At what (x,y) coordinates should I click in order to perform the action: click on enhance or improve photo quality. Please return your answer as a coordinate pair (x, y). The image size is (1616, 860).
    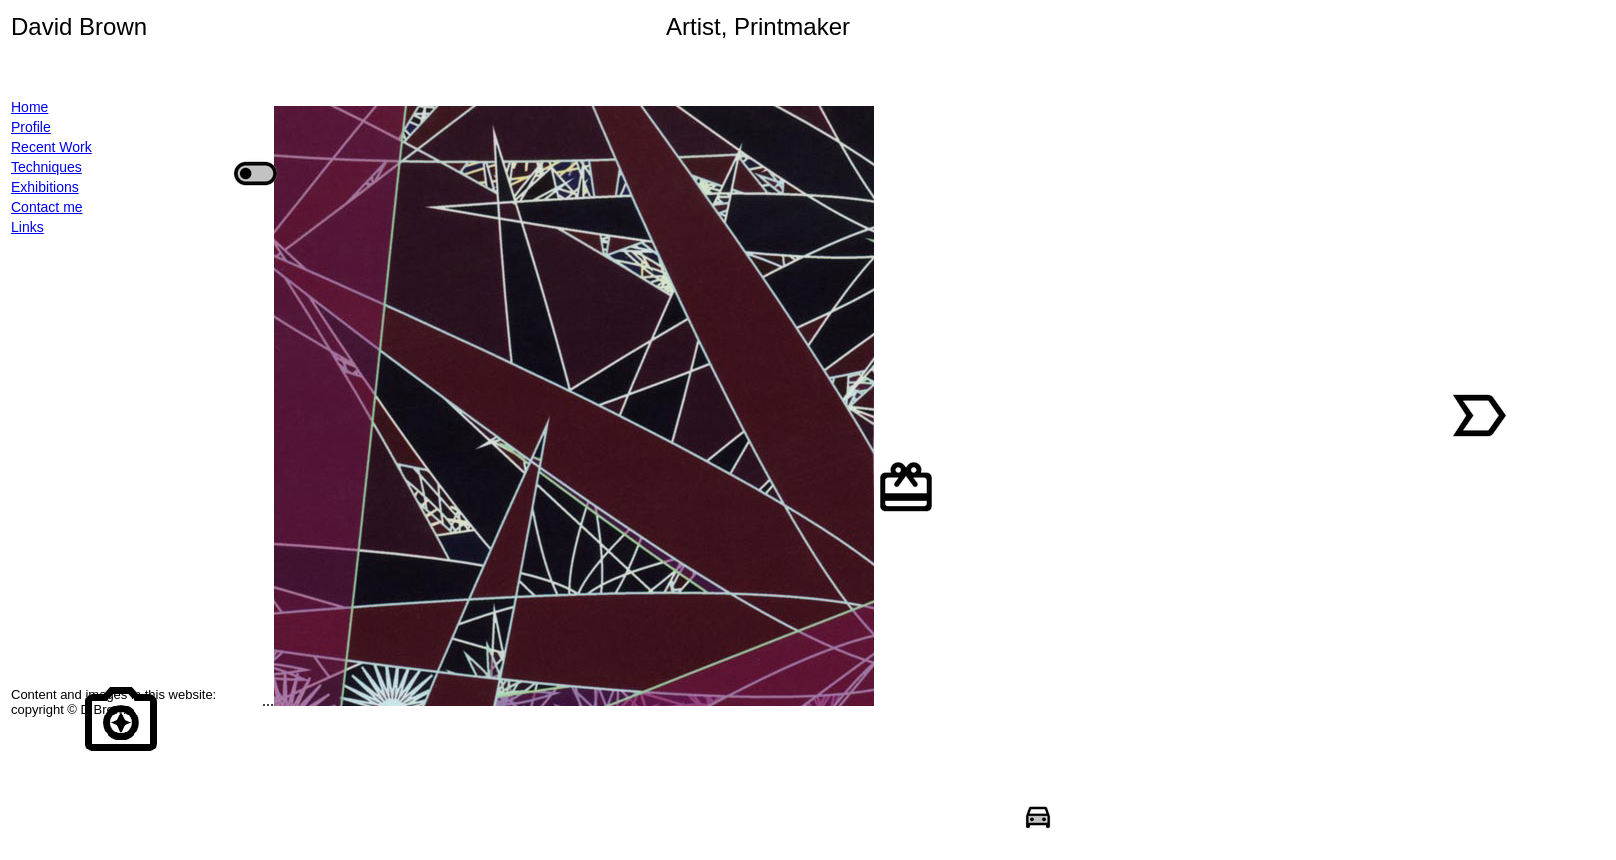
    Looking at the image, I should click on (121, 719).